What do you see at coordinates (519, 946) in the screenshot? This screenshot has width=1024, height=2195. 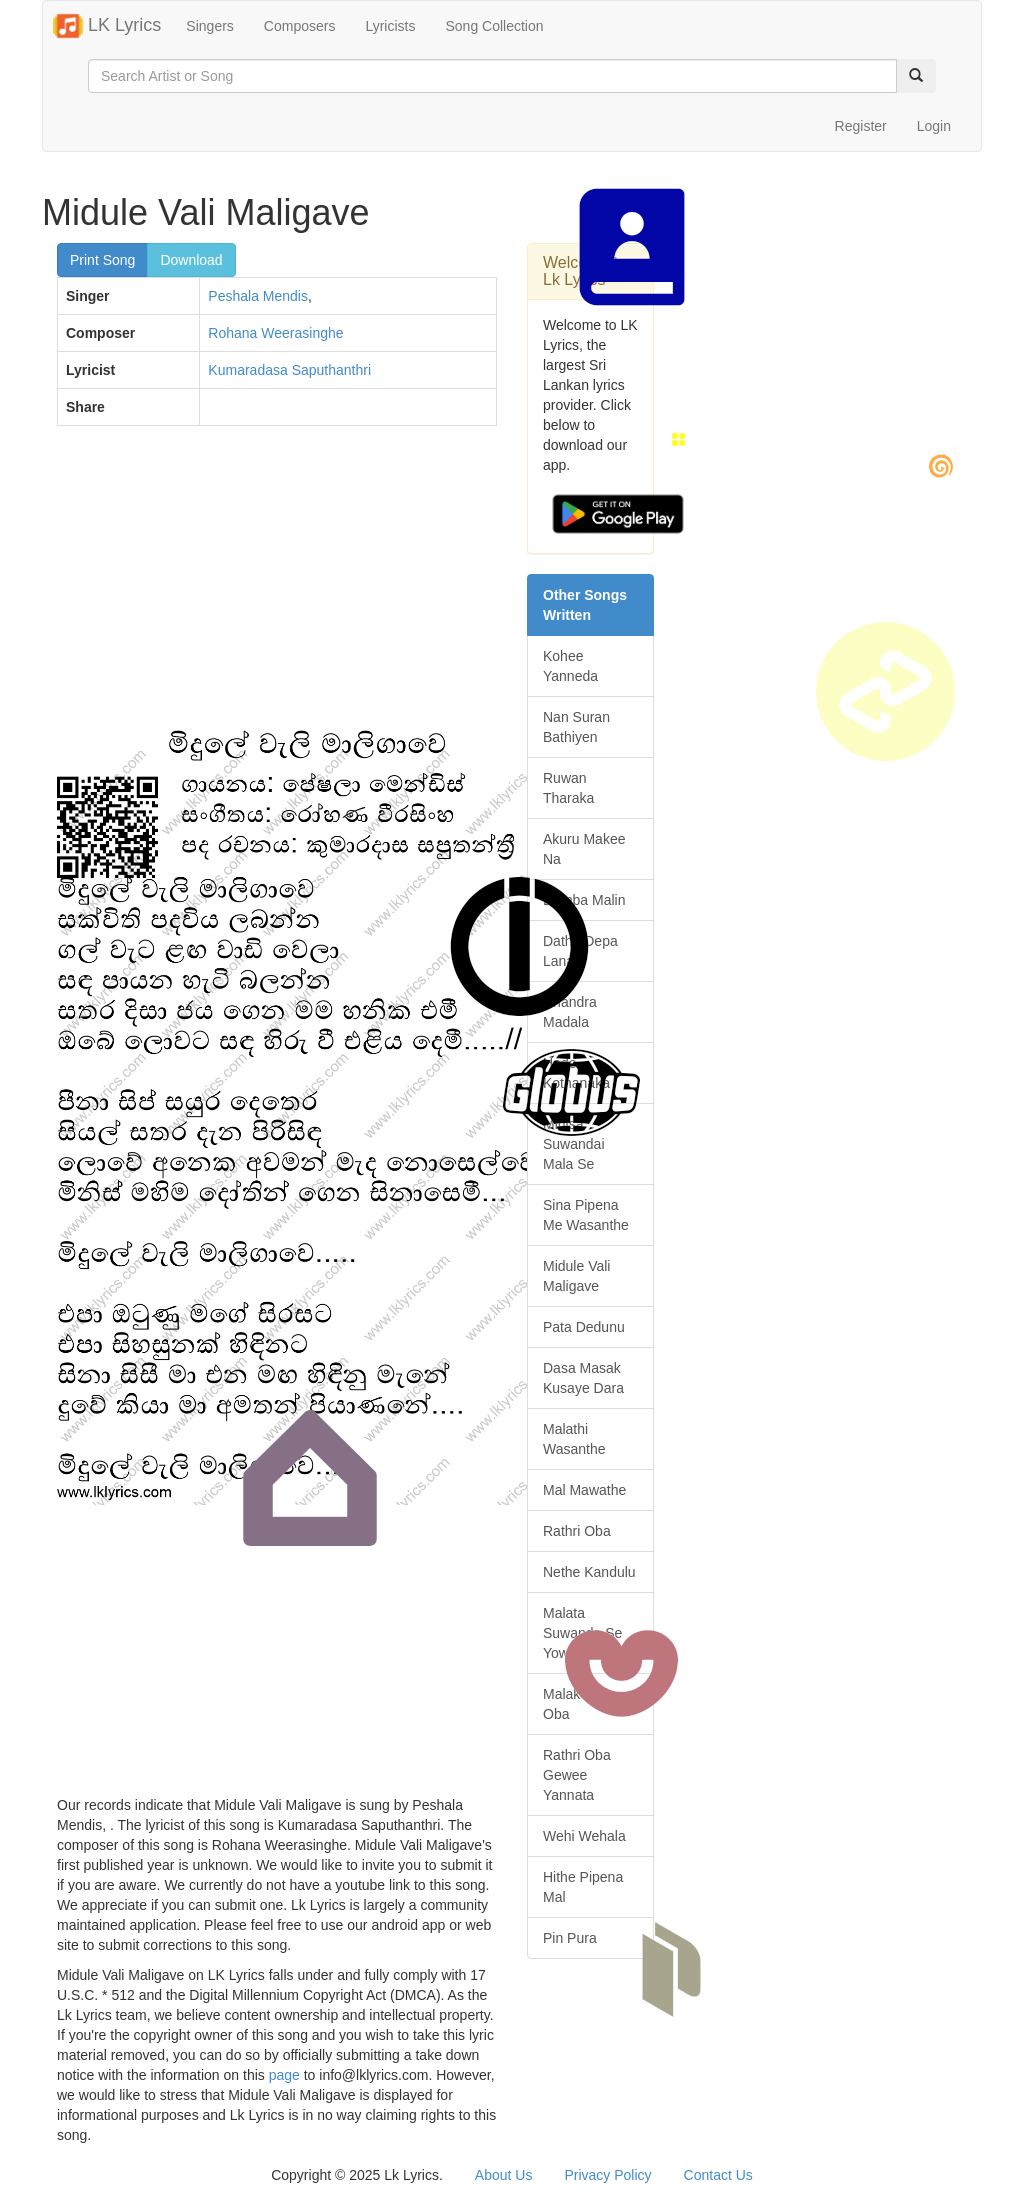 I see `open ioBroker smart home dashboard` at bounding box center [519, 946].